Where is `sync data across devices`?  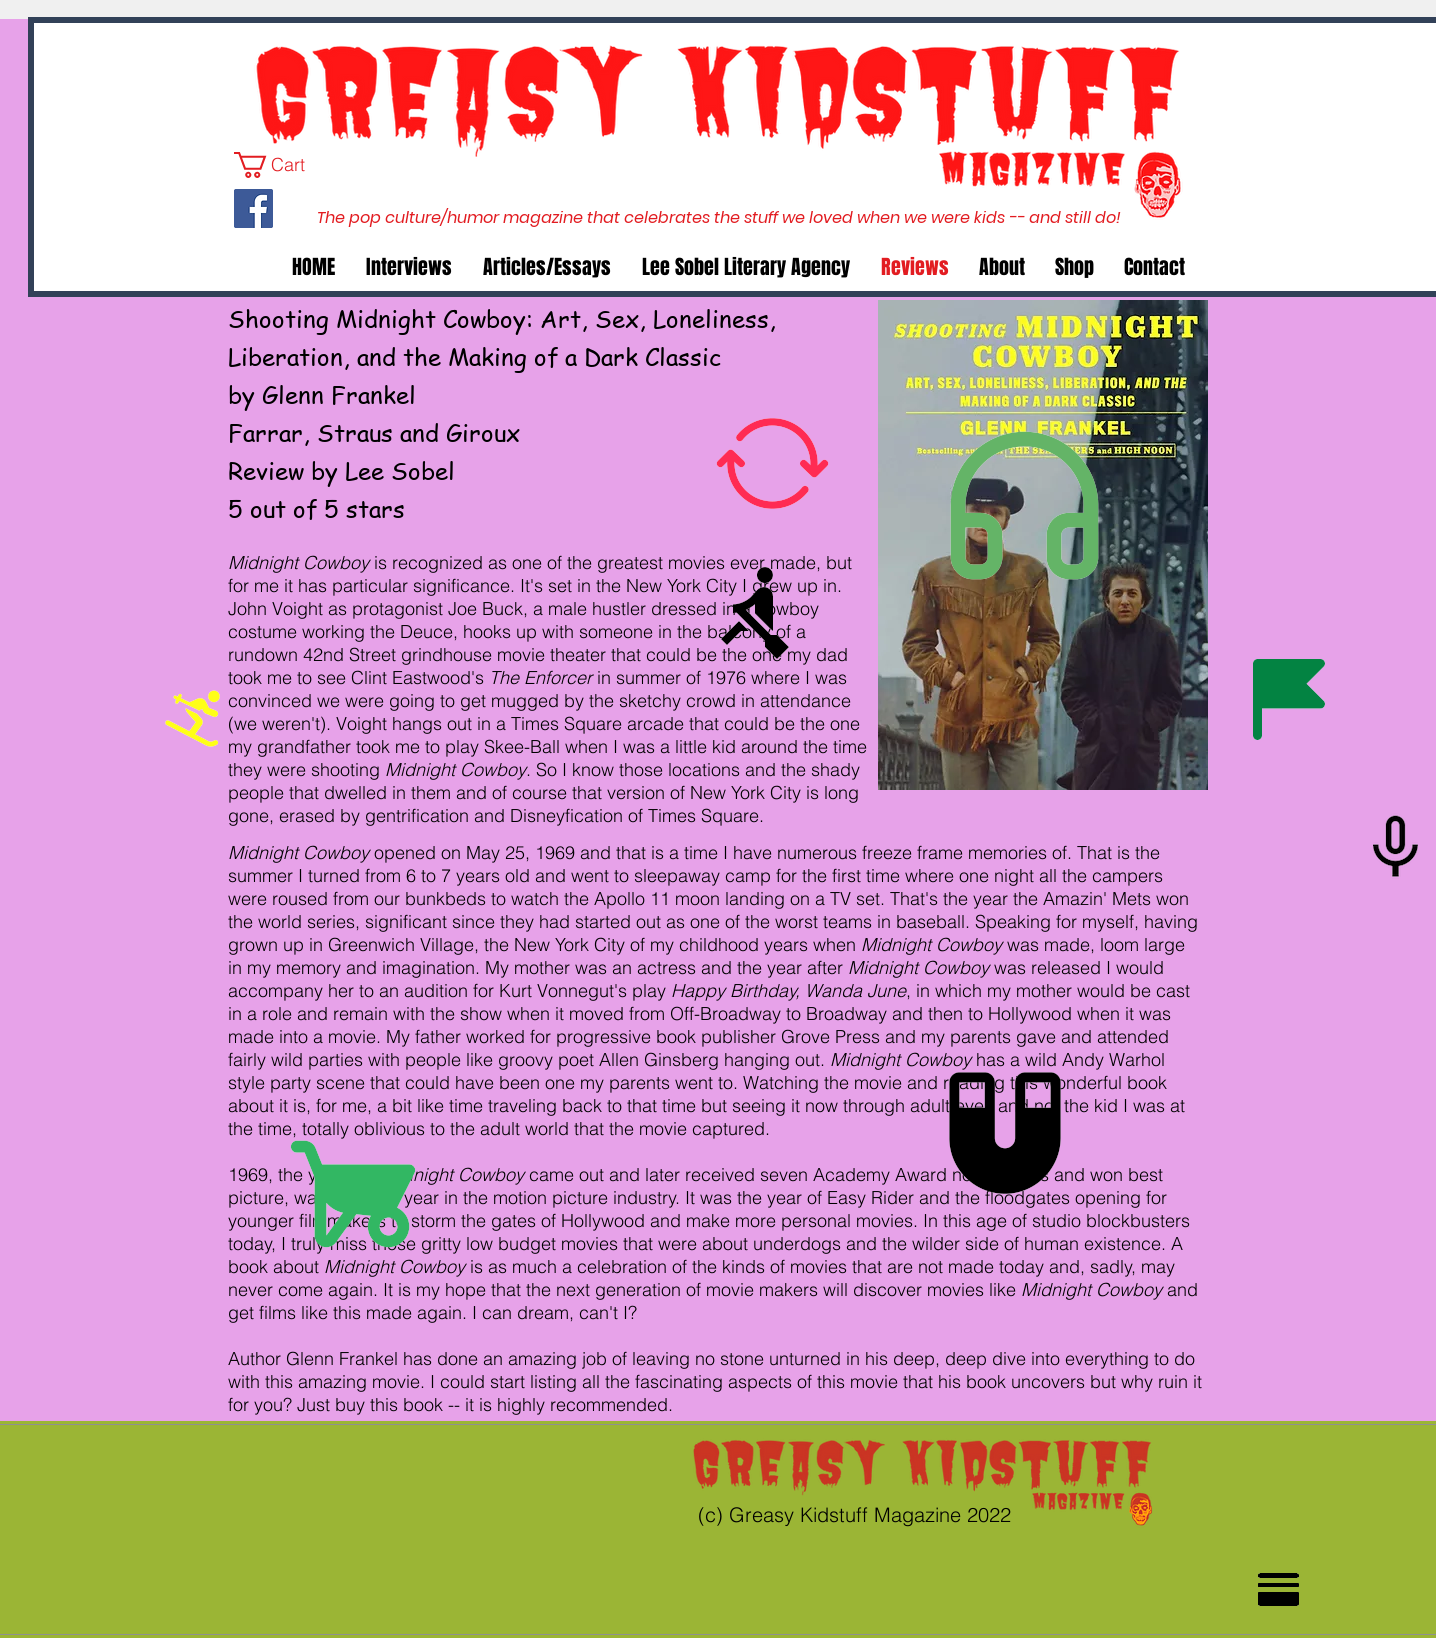
sync data across devices is located at coordinates (772, 463).